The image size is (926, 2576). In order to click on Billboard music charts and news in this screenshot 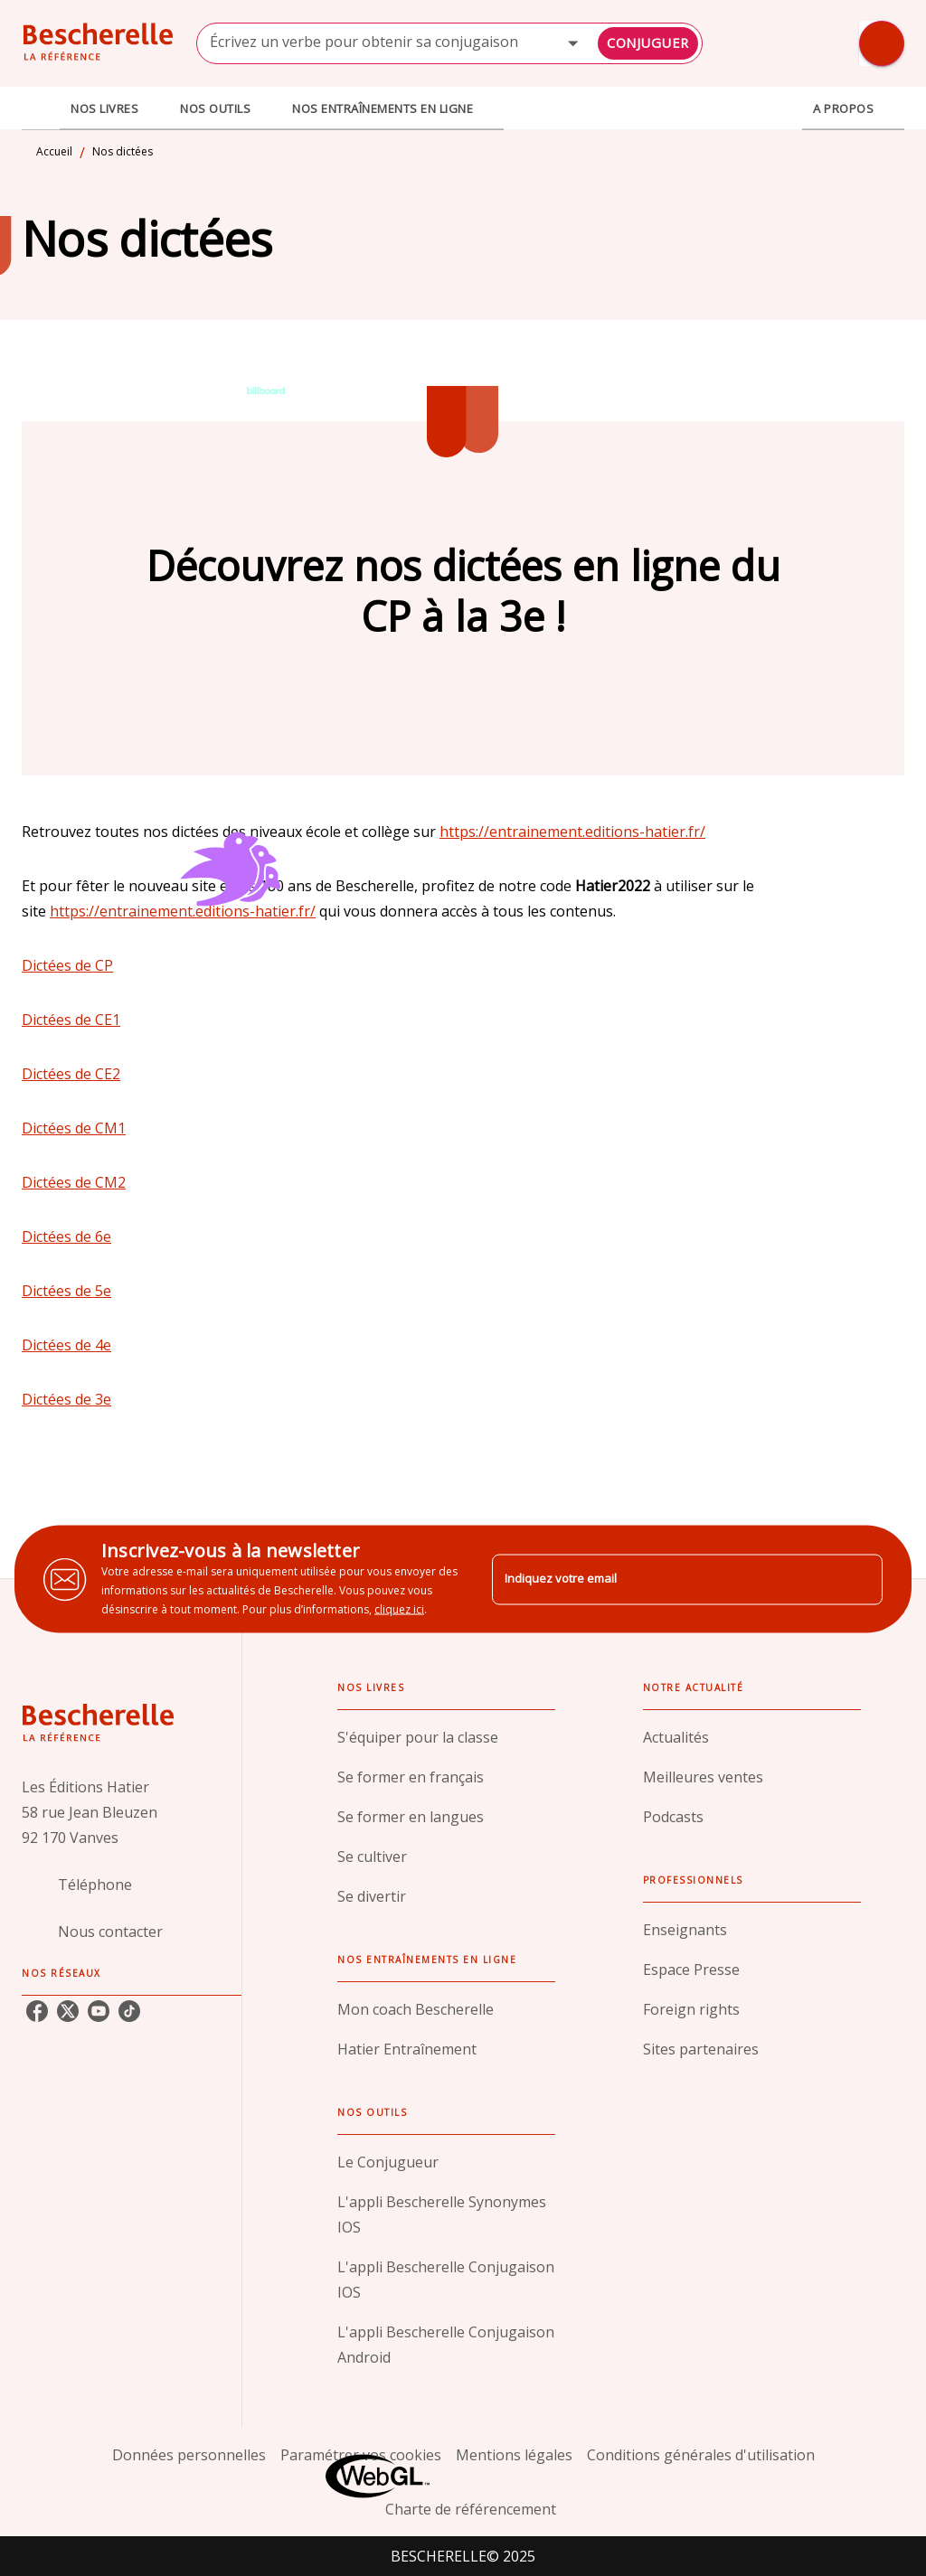, I will do `click(266, 390)`.